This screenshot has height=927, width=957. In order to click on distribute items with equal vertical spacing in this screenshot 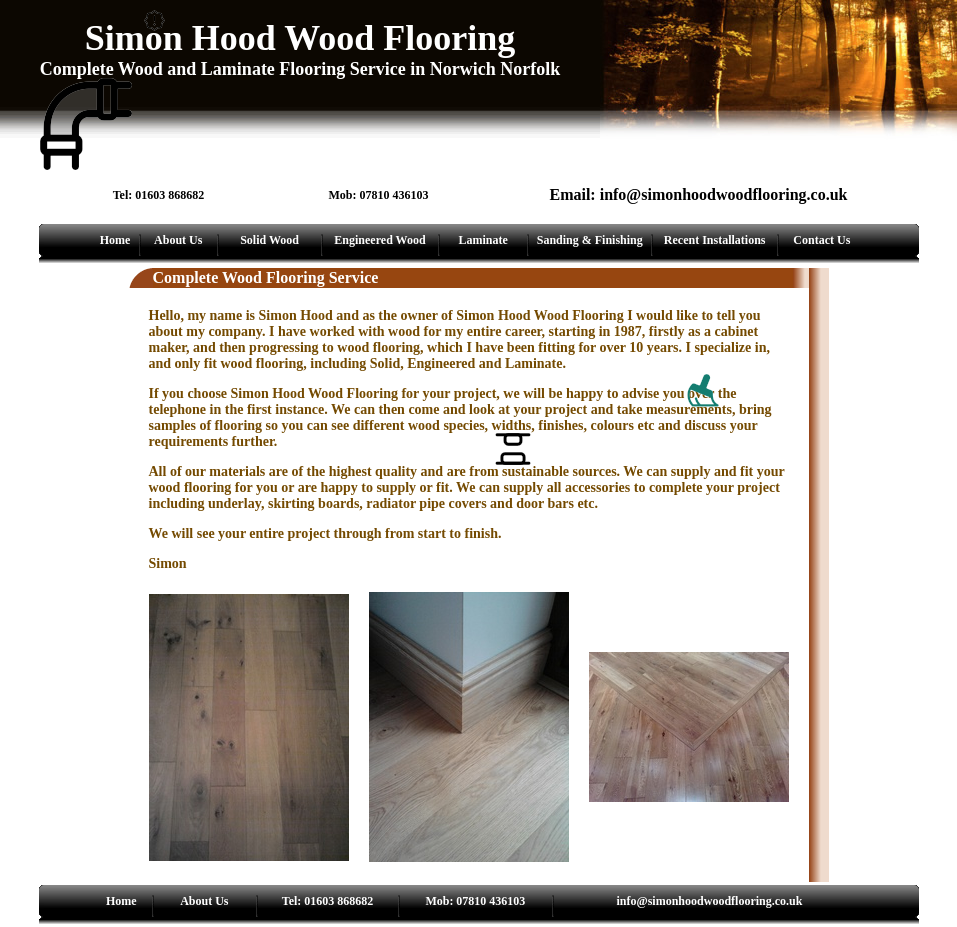, I will do `click(513, 449)`.